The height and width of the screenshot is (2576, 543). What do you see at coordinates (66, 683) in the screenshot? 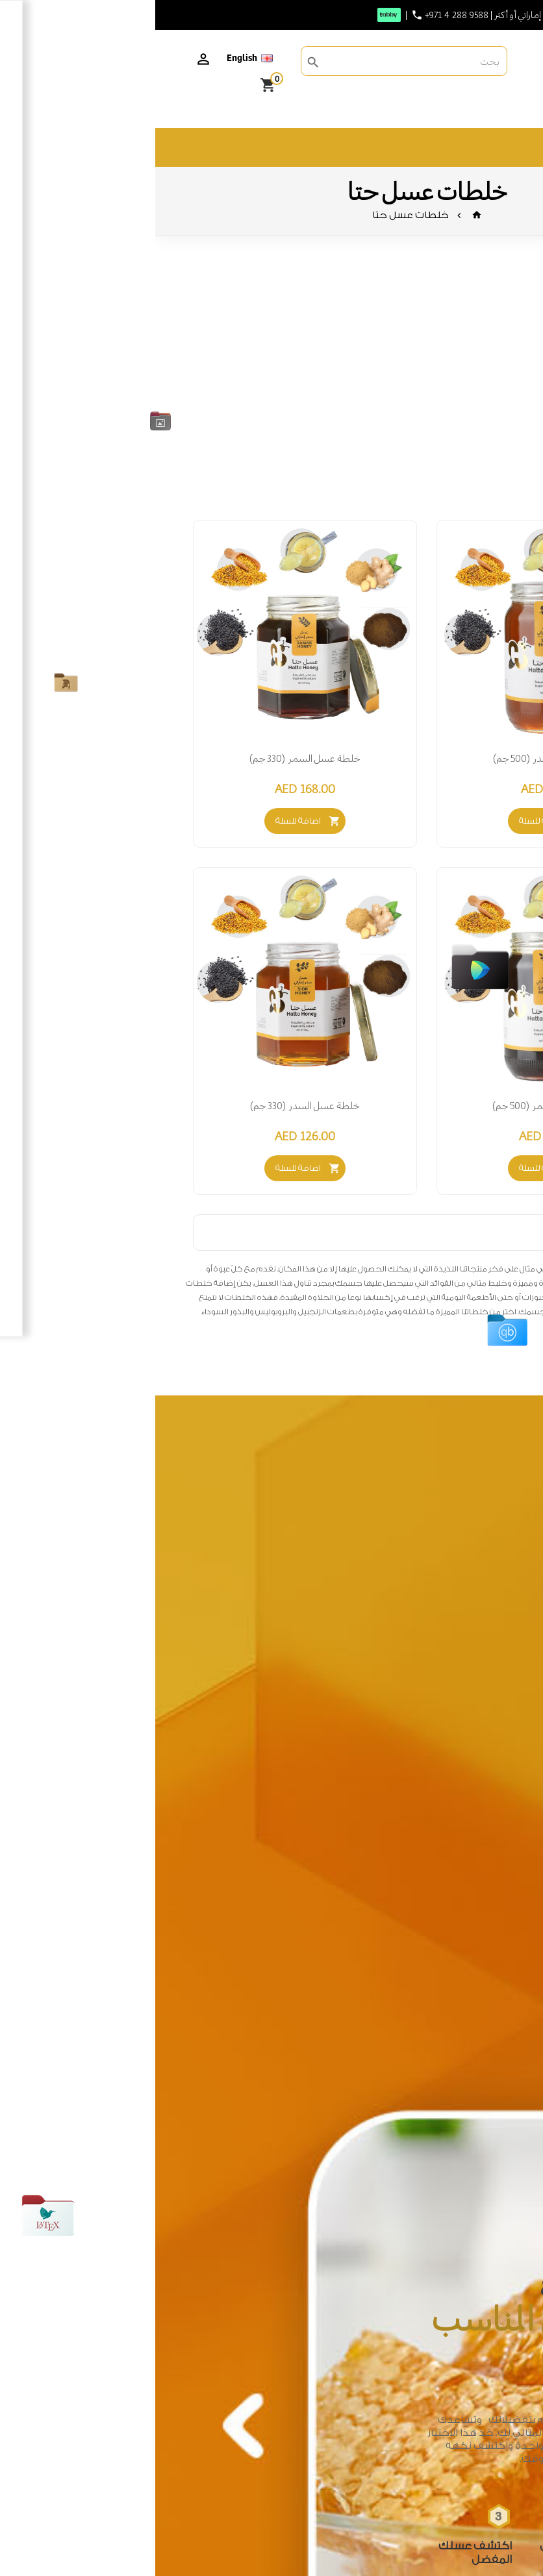
I see `folder containing historical or ancient history files` at bounding box center [66, 683].